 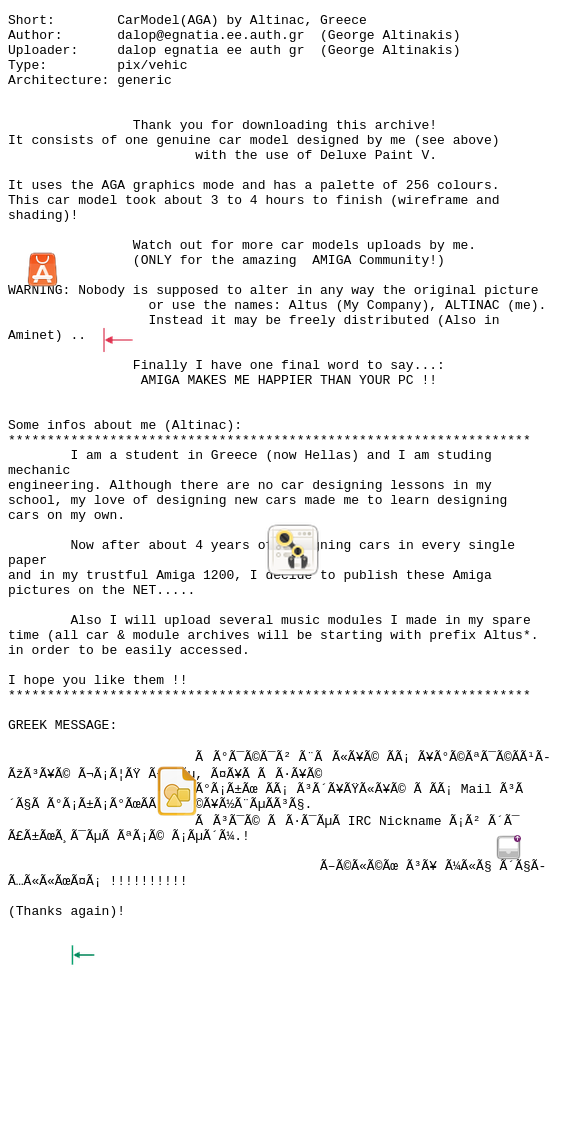 What do you see at coordinates (508, 847) in the screenshot?
I see `sync mail between inbox and outbox` at bounding box center [508, 847].